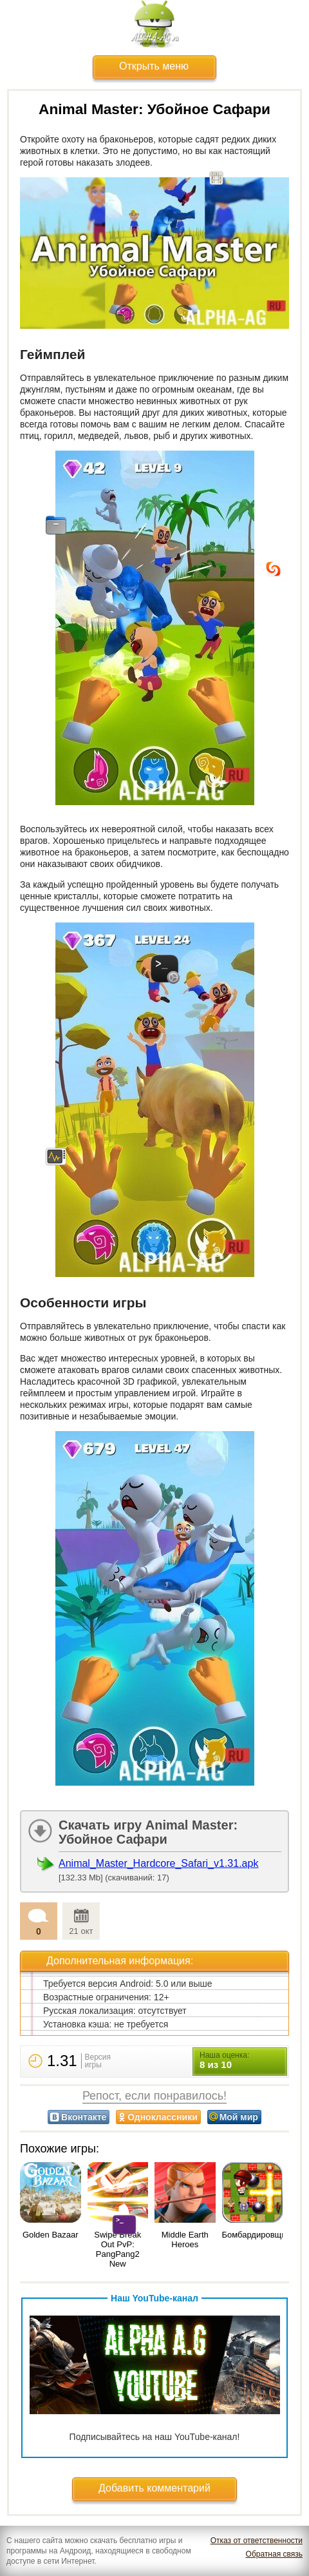 This screenshot has height=2576, width=309. Describe the element at coordinates (56, 525) in the screenshot. I see `open the file manager application` at that location.